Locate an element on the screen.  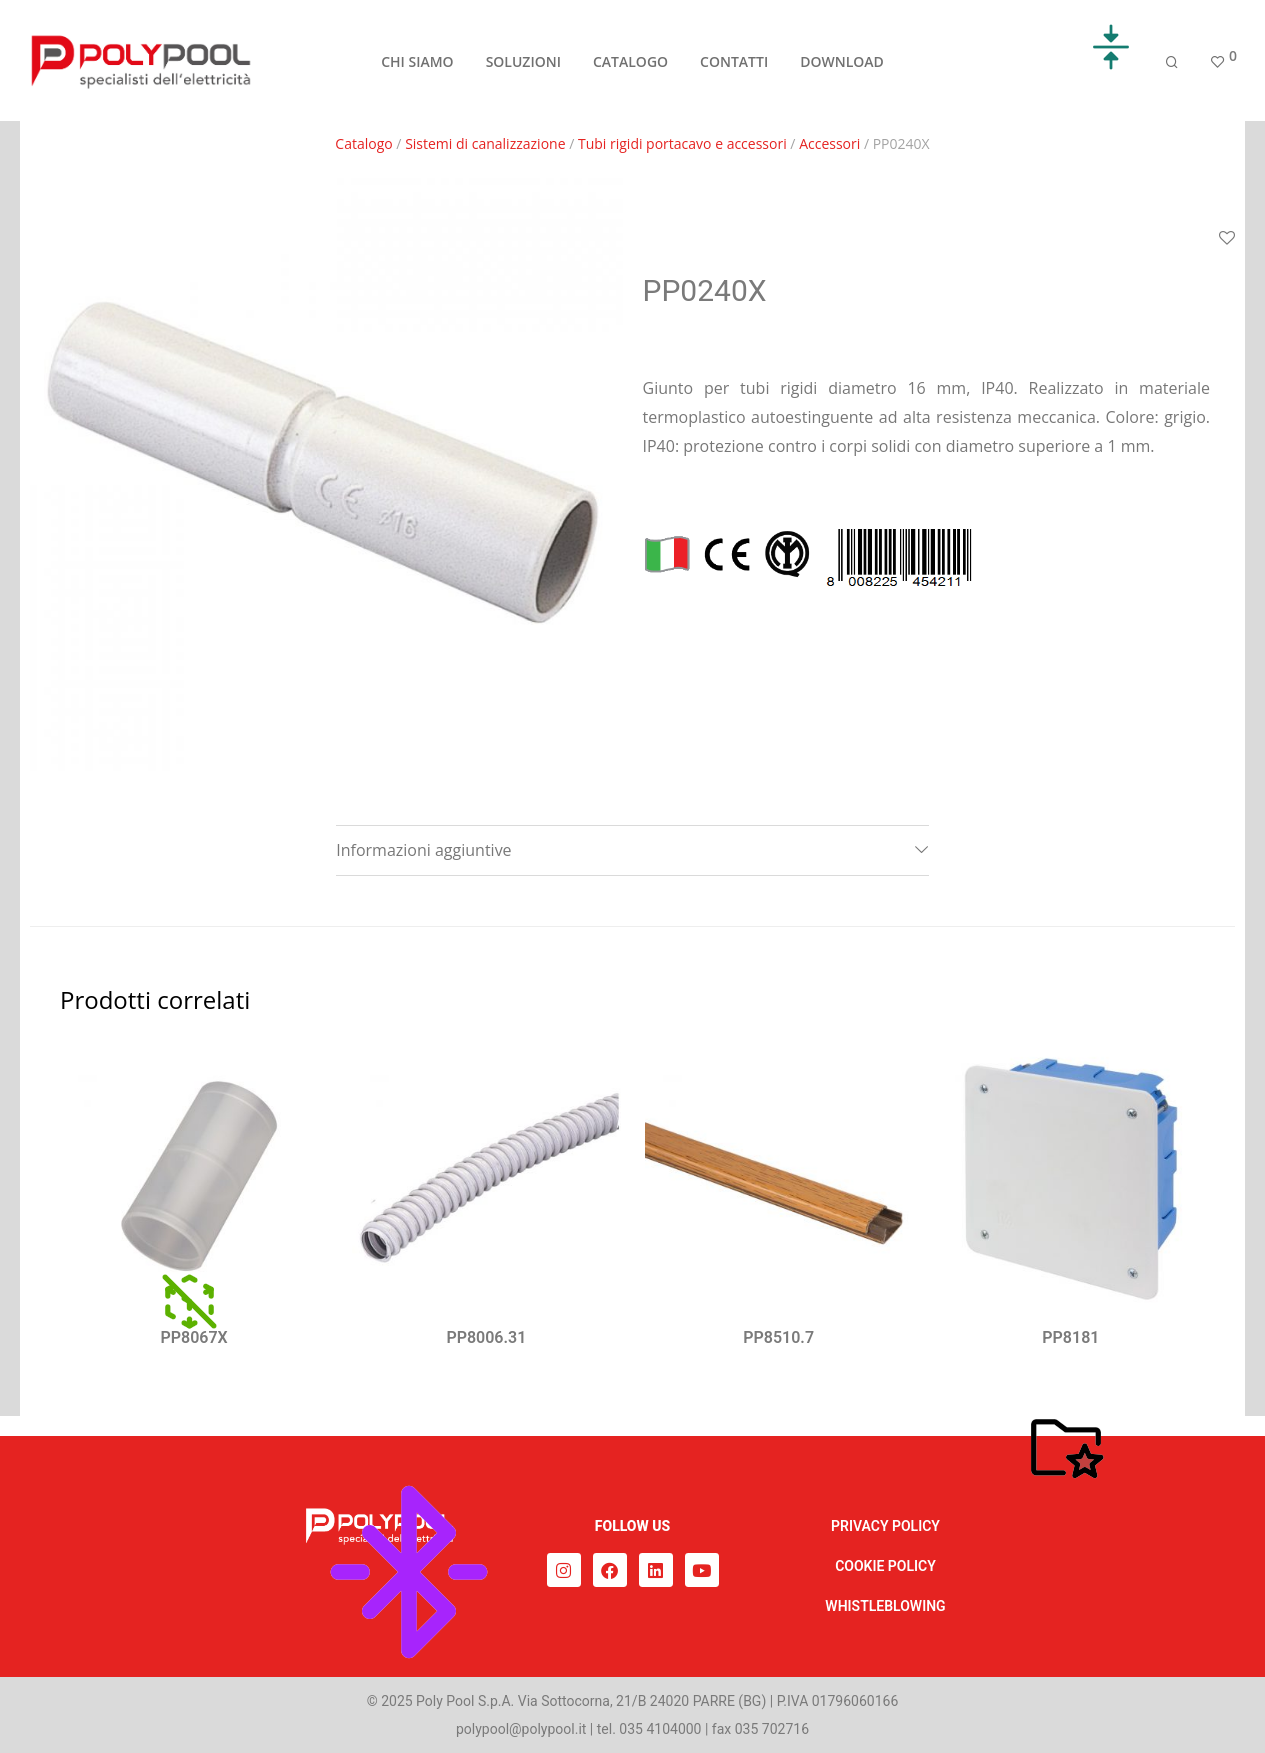
collapse content vertically is located at coordinates (1111, 47).